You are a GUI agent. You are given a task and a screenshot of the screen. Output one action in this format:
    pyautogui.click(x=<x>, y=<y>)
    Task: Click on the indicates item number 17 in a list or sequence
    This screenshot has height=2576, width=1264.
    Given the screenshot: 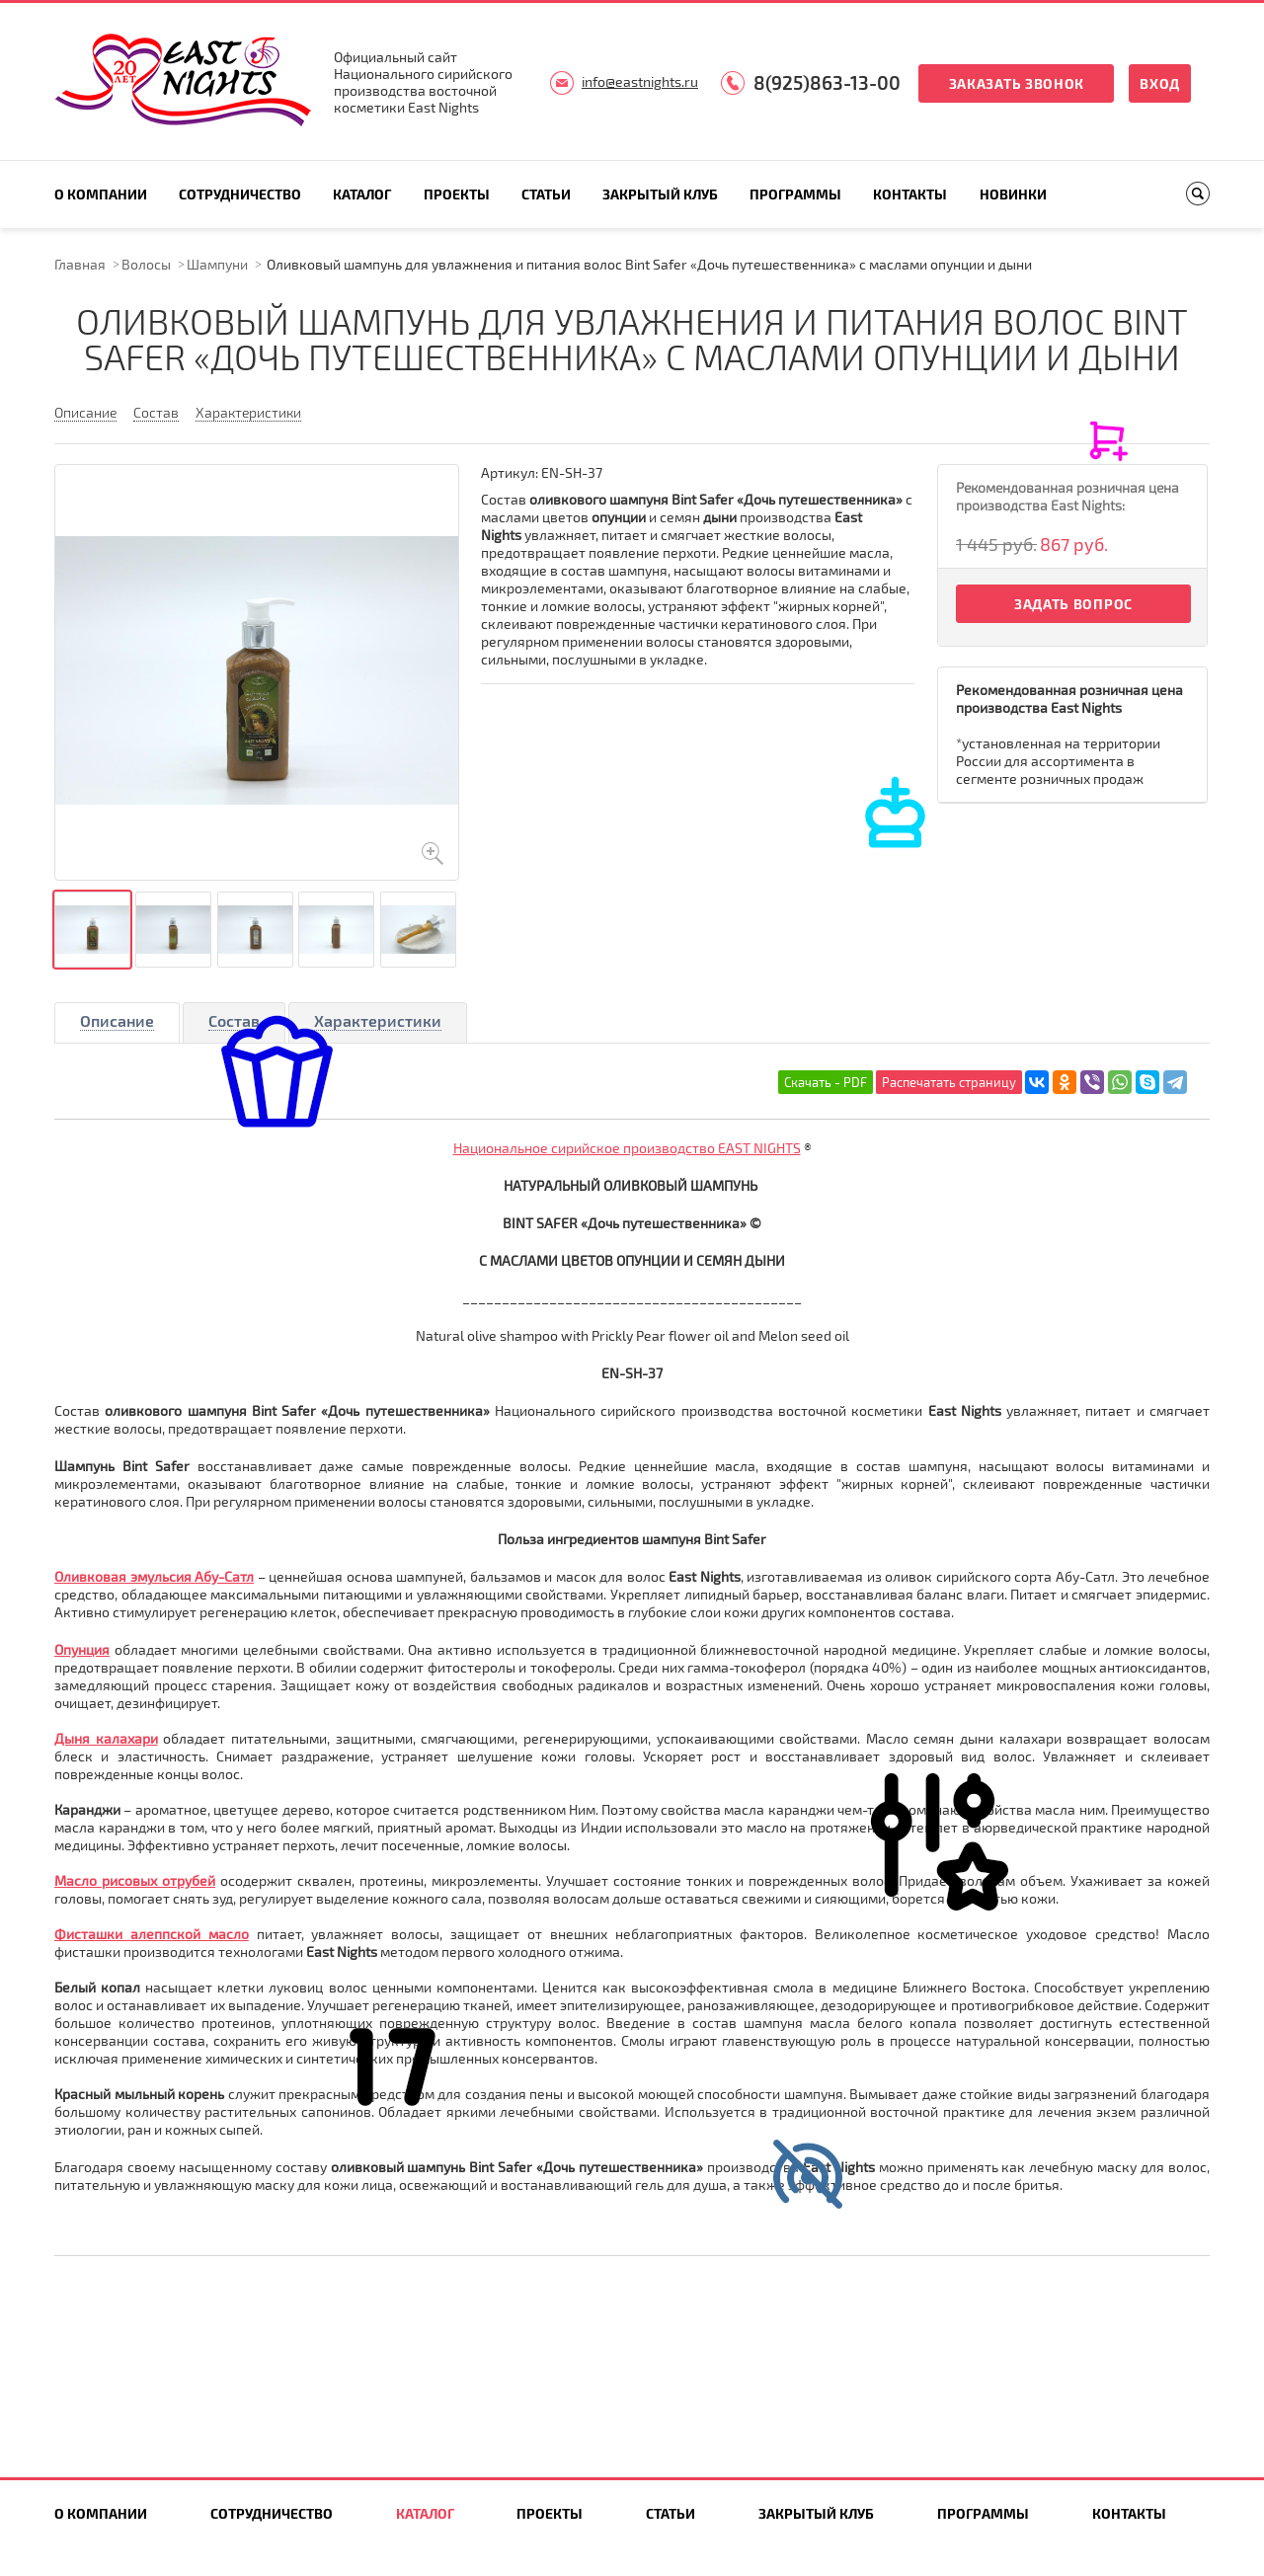 What is the action you would take?
    pyautogui.click(x=388, y=2067)
    